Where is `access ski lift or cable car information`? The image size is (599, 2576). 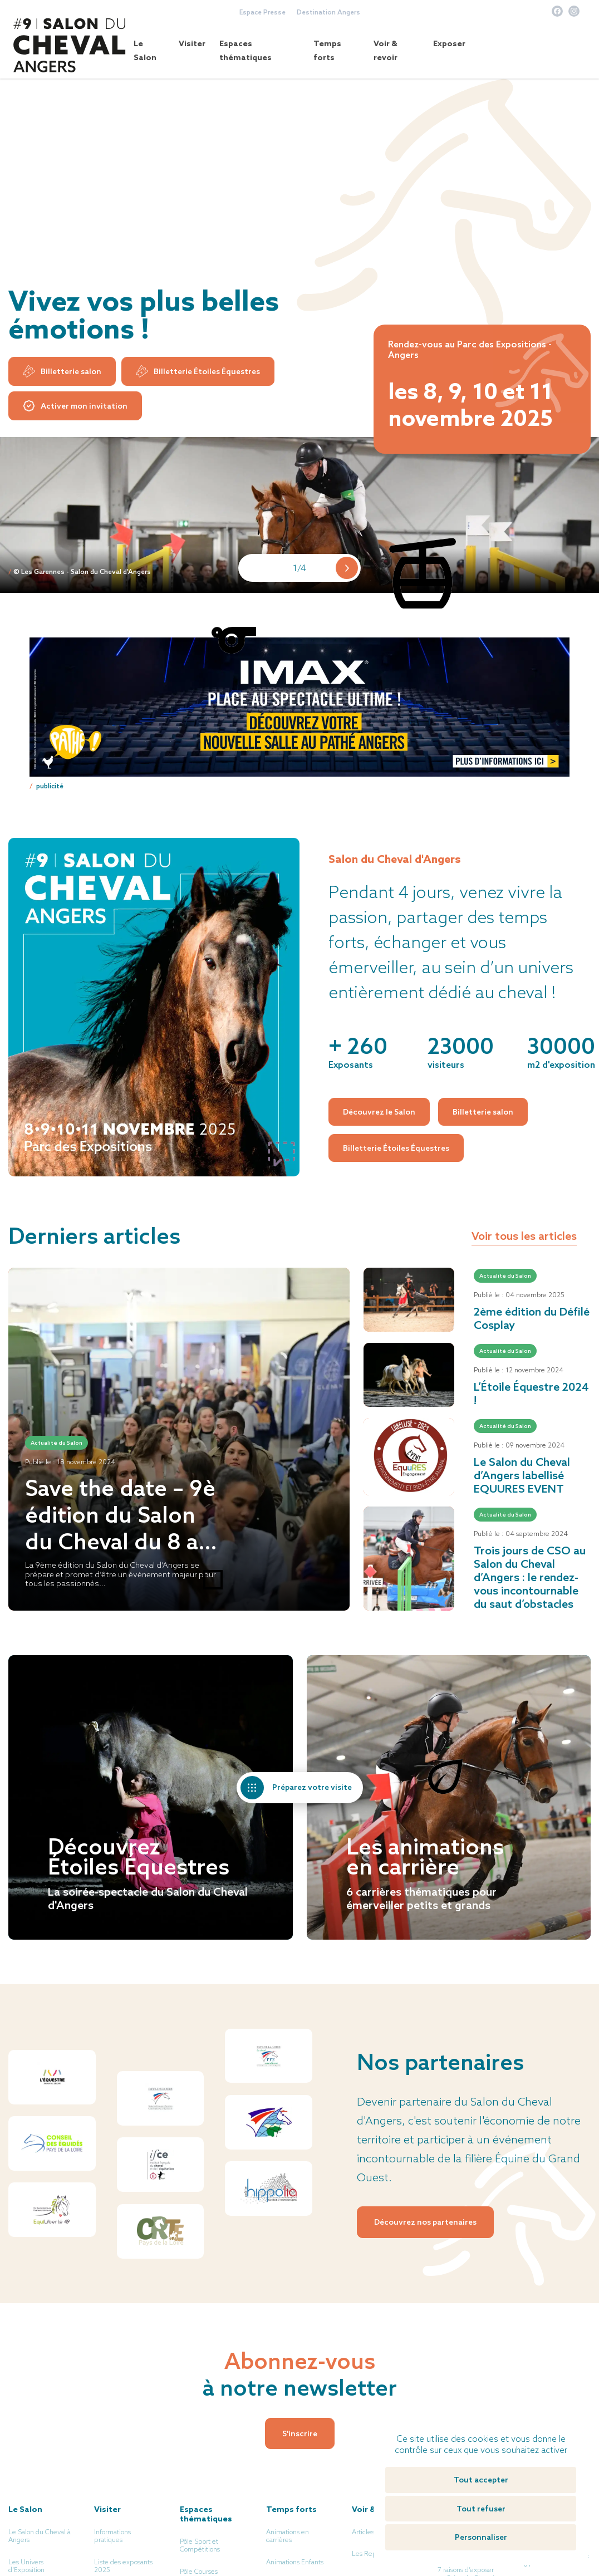 access ski lift or cable car information is located at coordinates (423, 575).